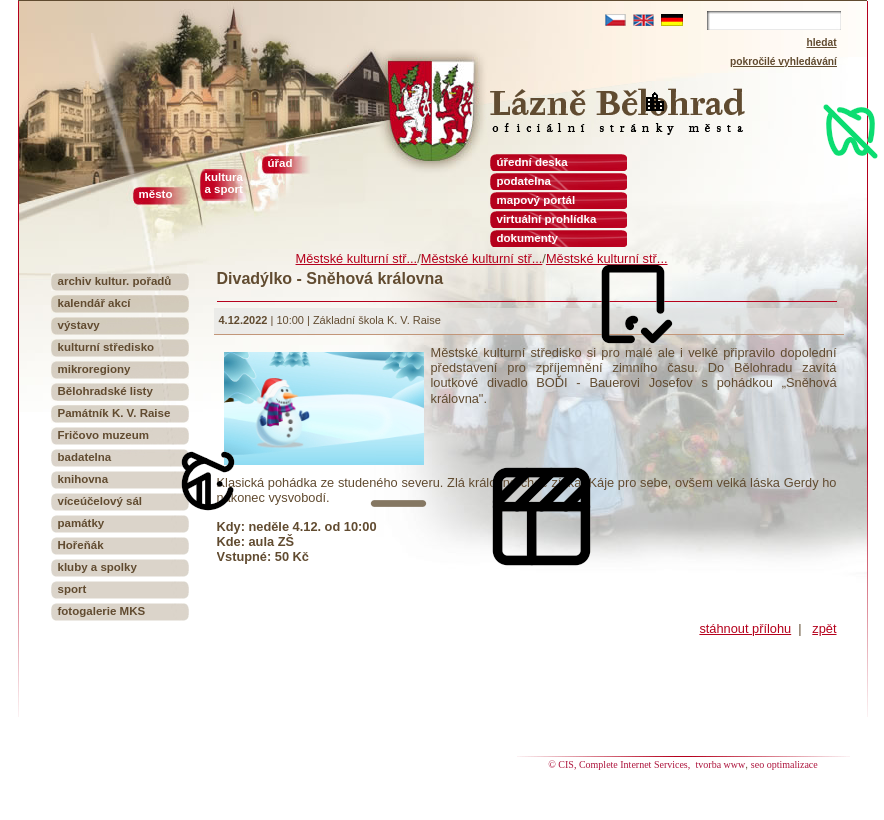  What do you see at coordinates (633, 304) in the screenshot?
I see `tablet device successfully connected` at bounding box center [633, 304].